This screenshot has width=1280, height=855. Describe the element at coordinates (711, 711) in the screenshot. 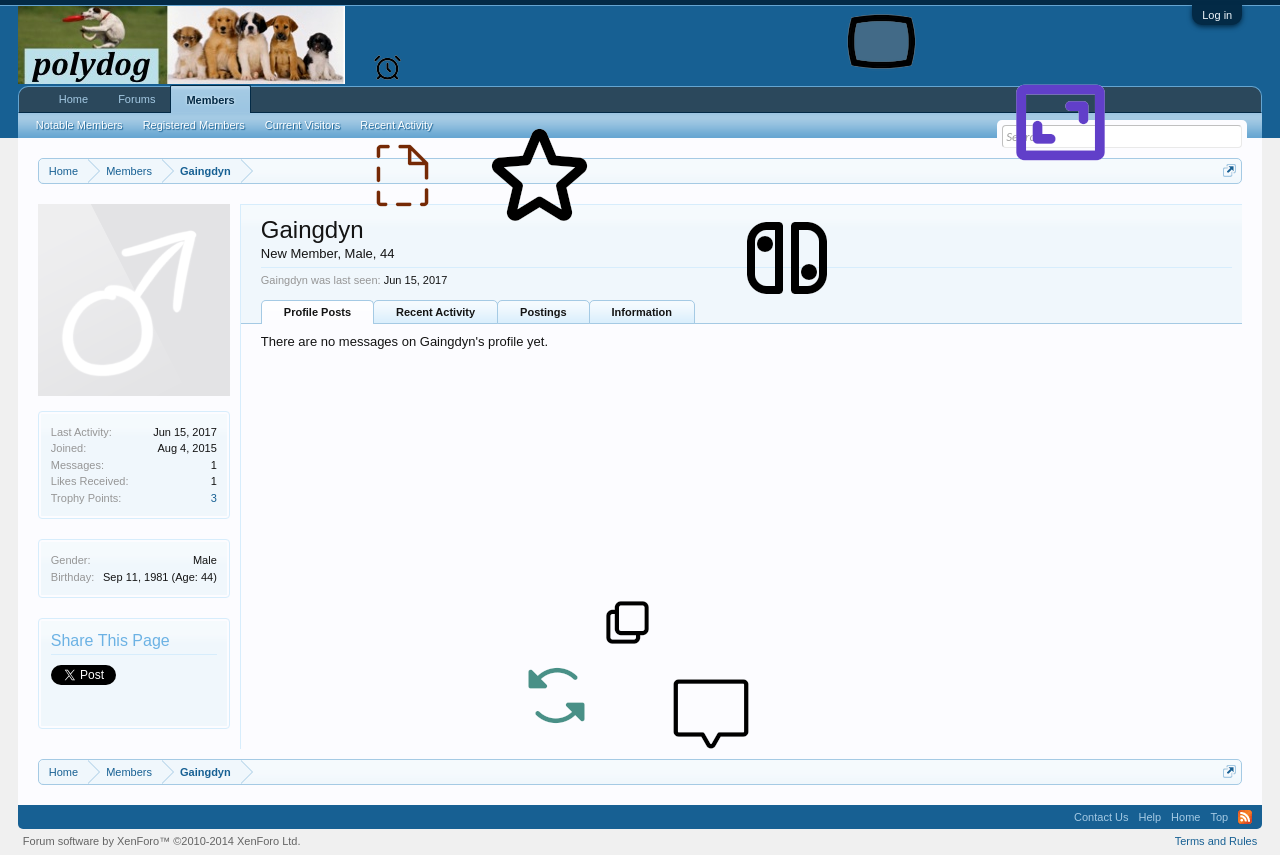

I see `open chat or messaging` at that location.